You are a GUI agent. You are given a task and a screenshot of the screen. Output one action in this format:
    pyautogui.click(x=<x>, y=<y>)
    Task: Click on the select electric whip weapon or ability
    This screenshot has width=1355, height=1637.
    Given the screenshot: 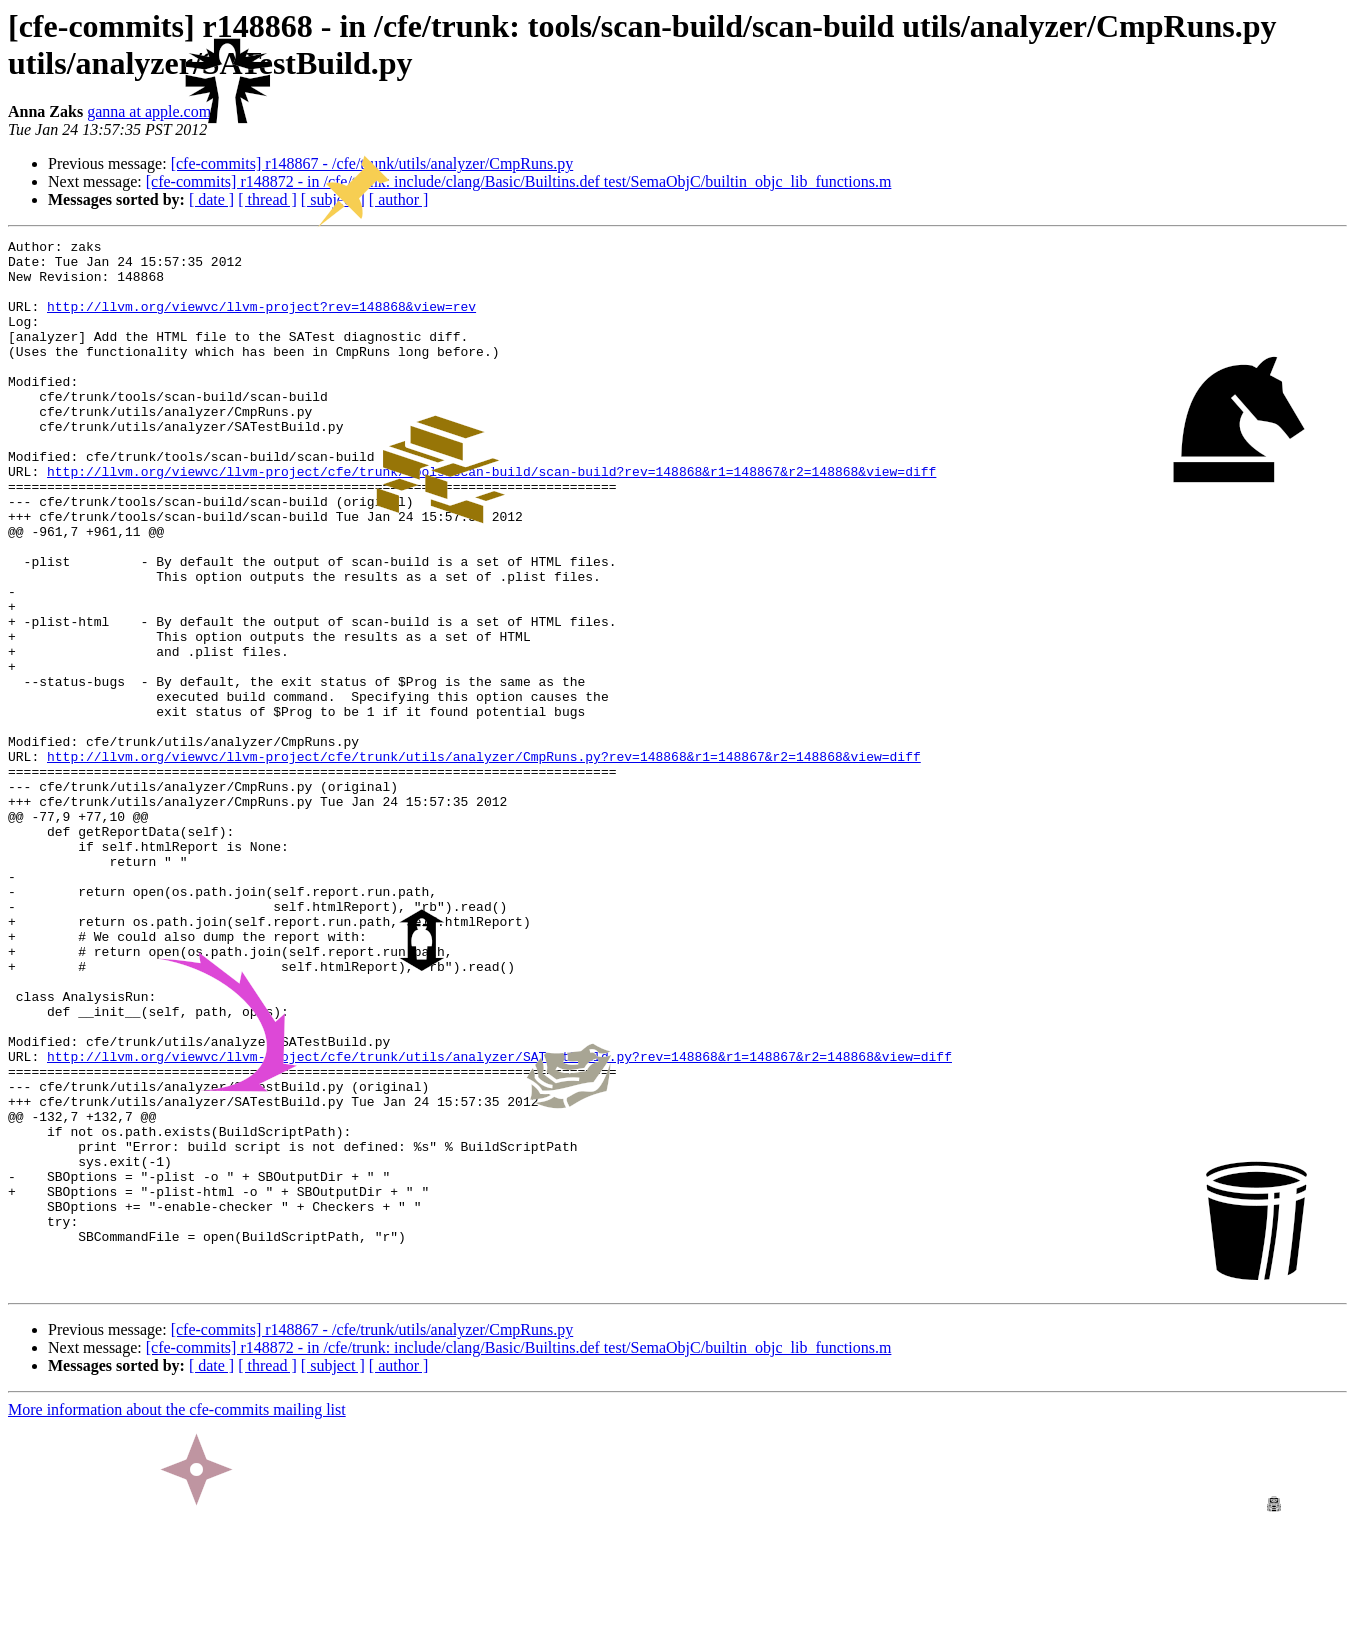 What is the action you would take?
    pyautogui.click(x=227, y=1022)
    